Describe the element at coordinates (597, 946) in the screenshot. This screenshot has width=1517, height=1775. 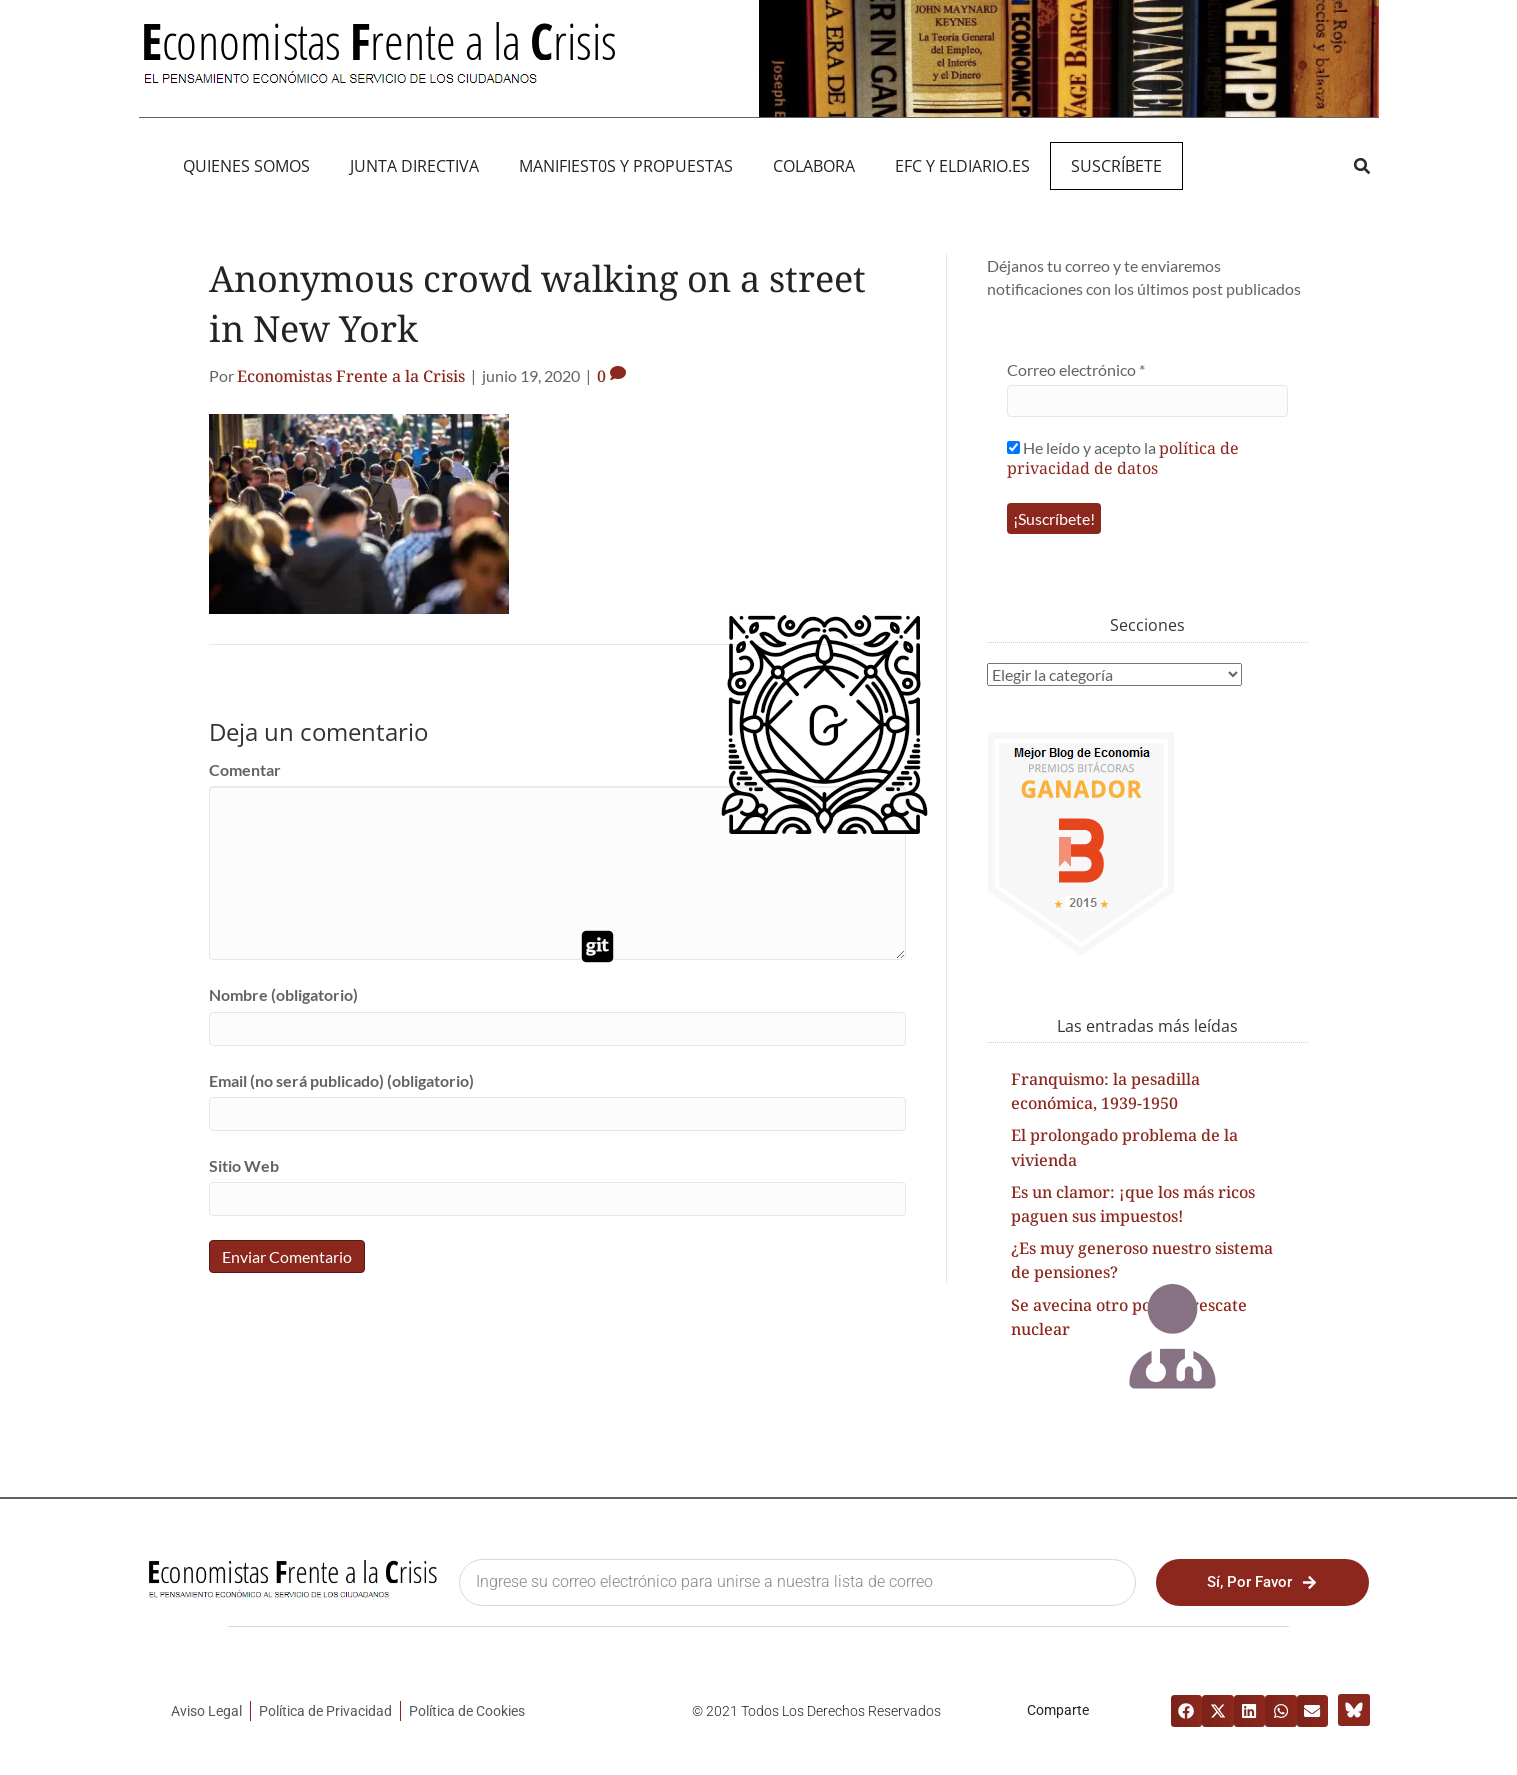
I see `git version control logo` at that location.